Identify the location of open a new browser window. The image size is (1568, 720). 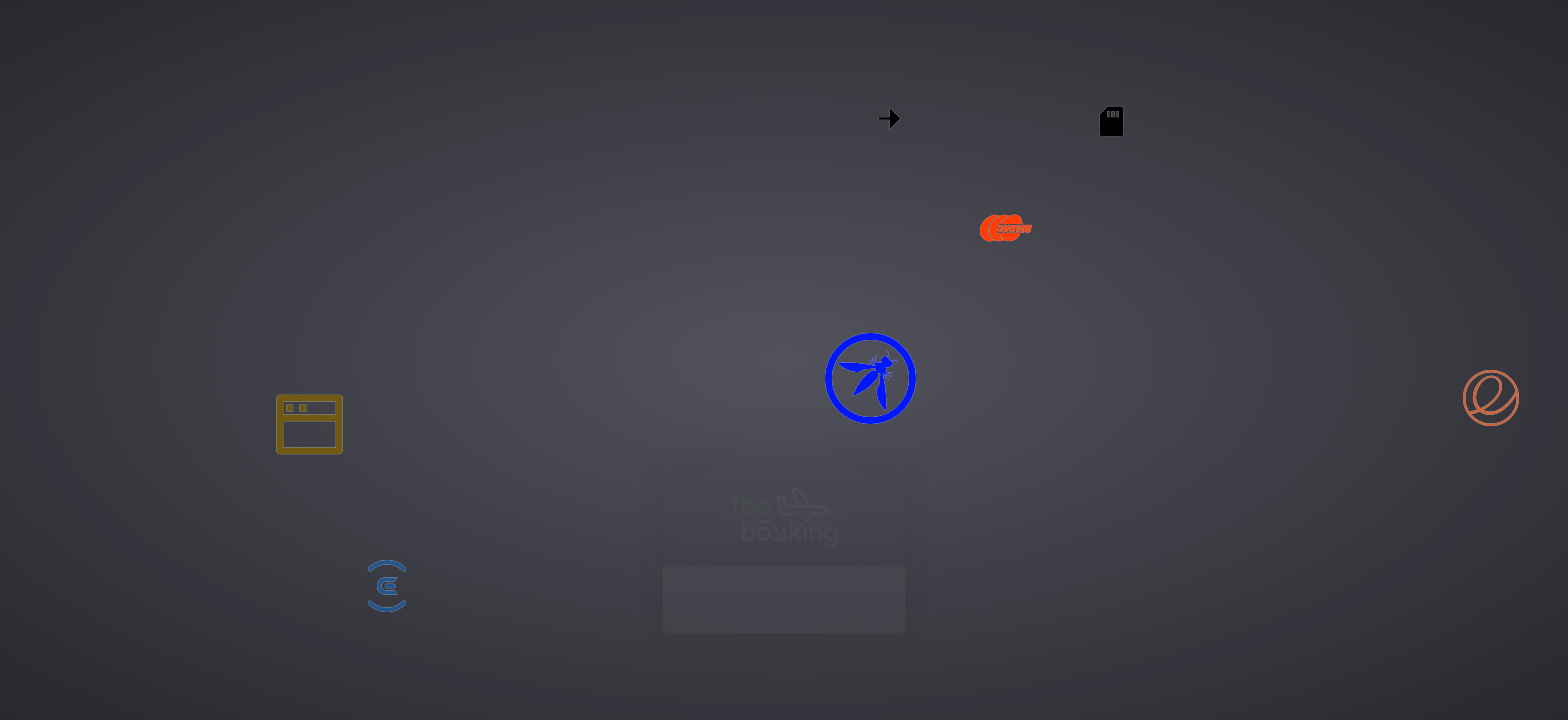
(309, 424).